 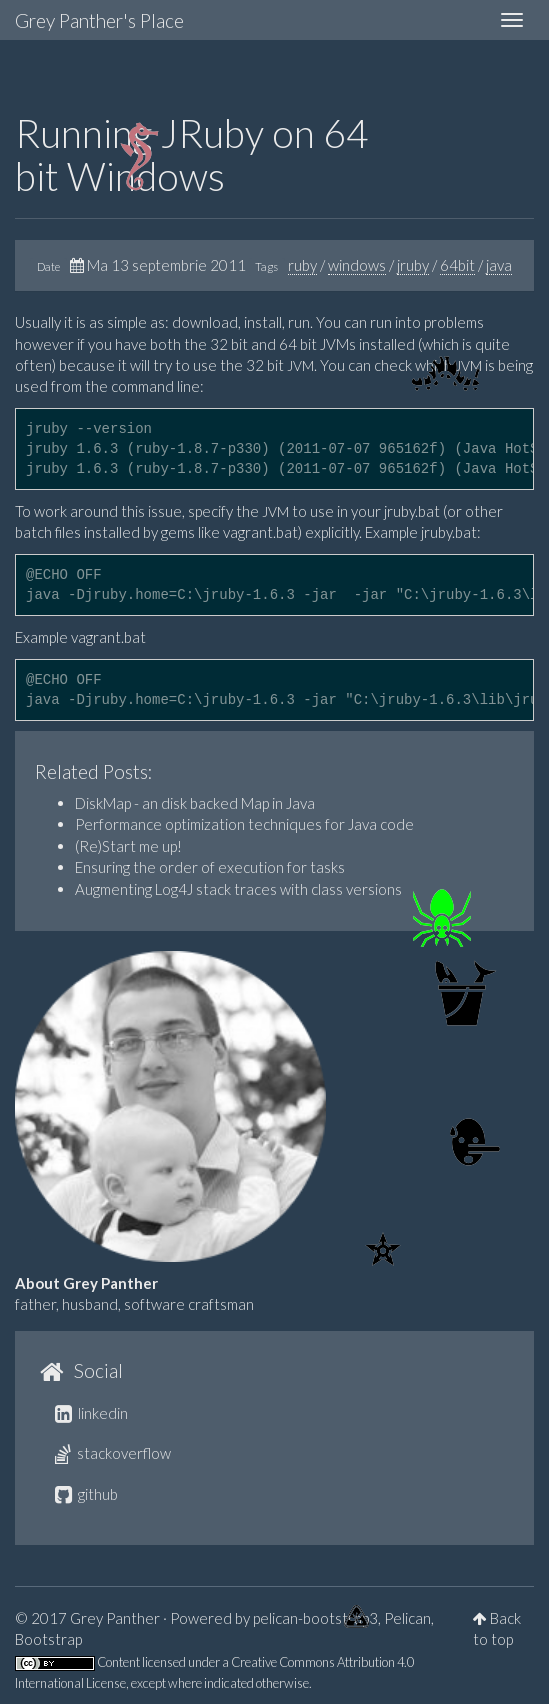 I want to click on spider enemy or creature in a game interface, so click(x=442, y=918).